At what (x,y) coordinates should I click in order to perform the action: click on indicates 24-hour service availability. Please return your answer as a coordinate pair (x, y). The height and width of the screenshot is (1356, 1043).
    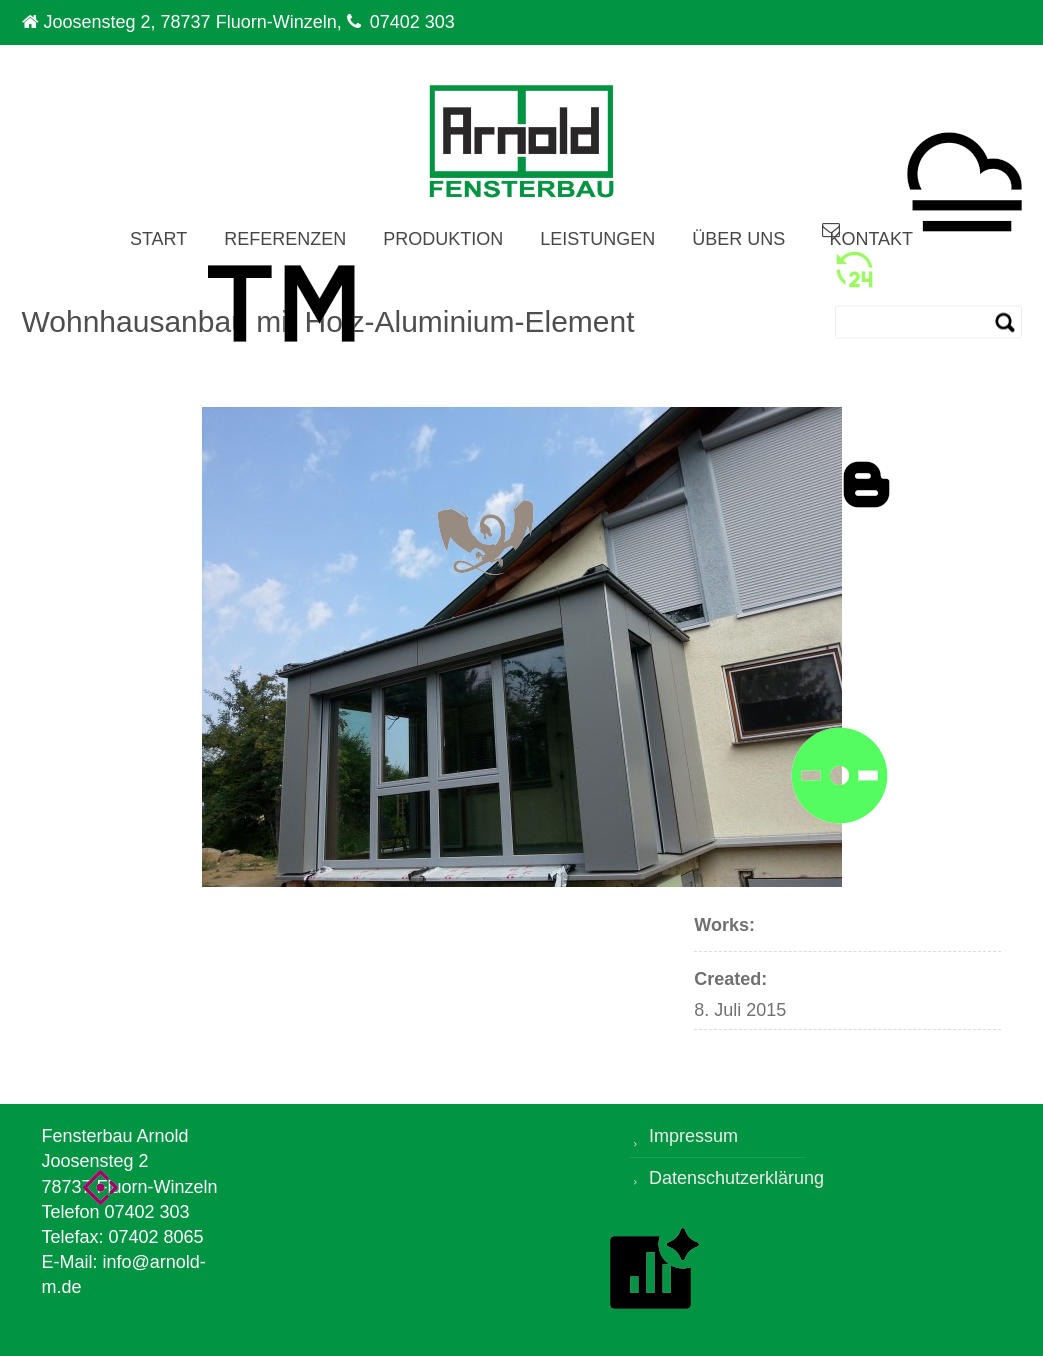
    Looking at the image, I should click on (854, 269).